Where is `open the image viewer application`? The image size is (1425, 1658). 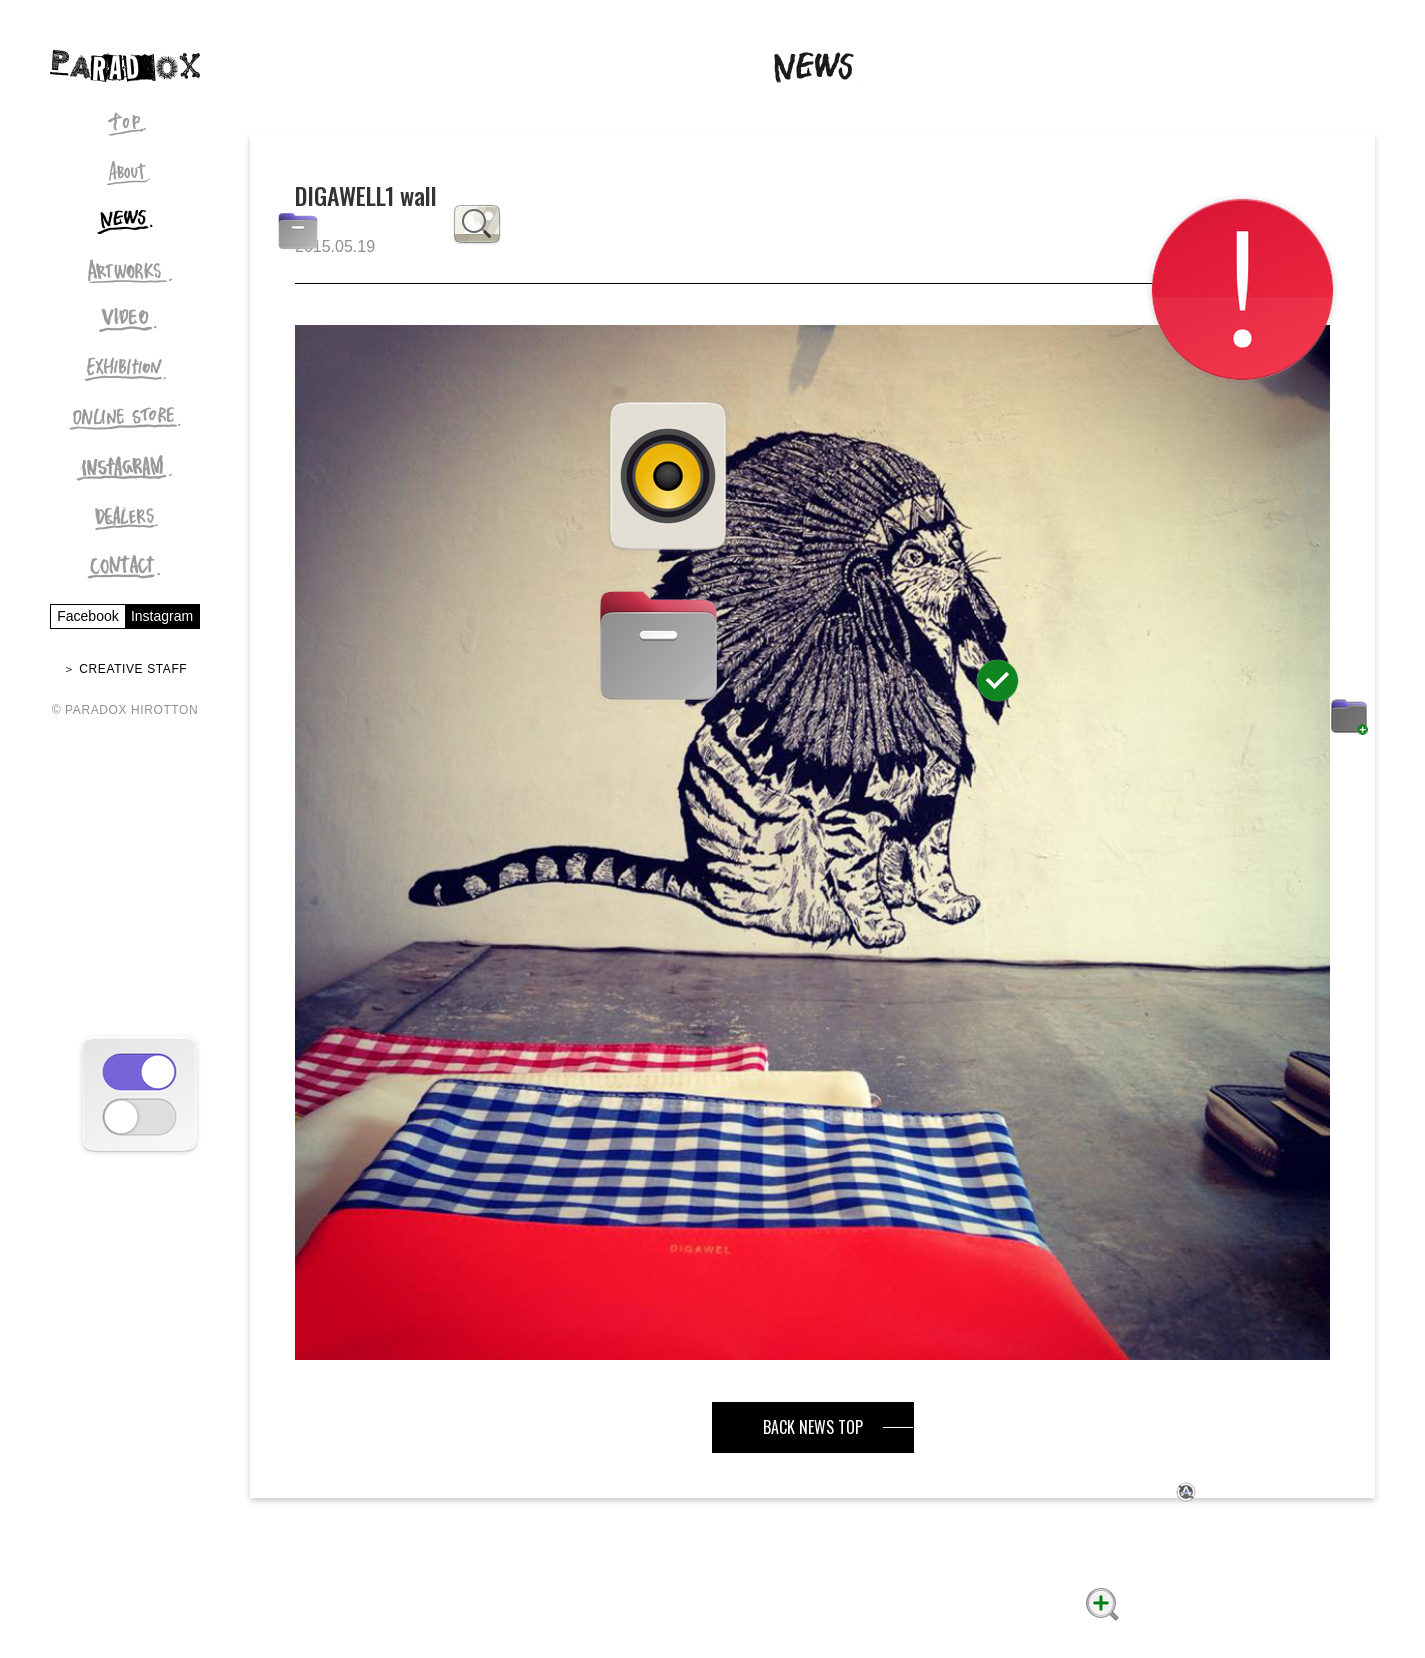 open the image viewer application is located at coordinates (477, 224).